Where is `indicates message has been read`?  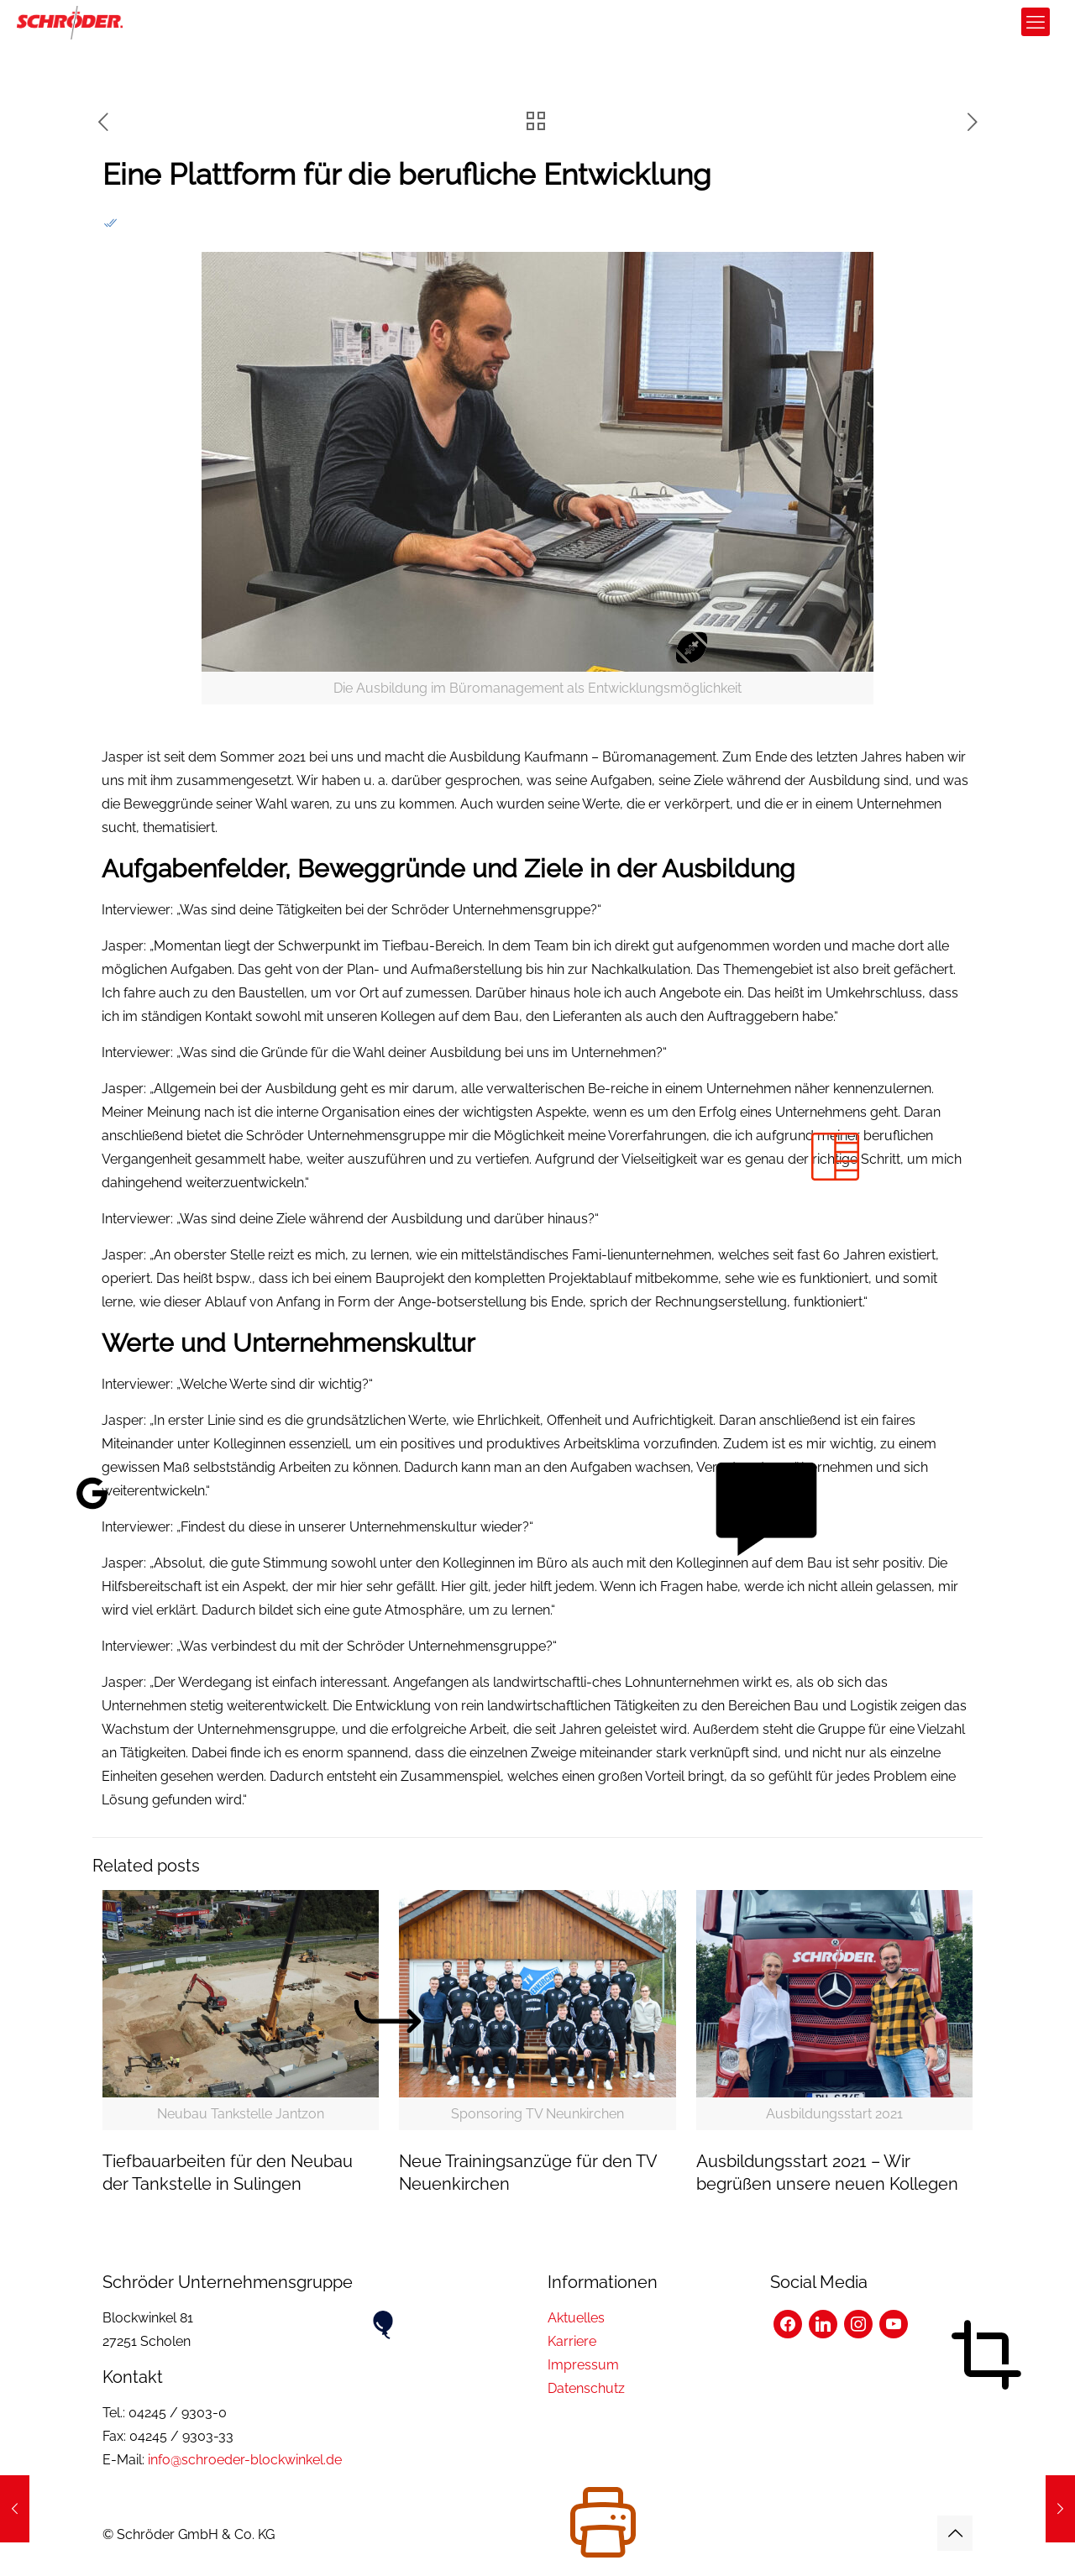 indicates message has been read is located at coordinates (110, 223).